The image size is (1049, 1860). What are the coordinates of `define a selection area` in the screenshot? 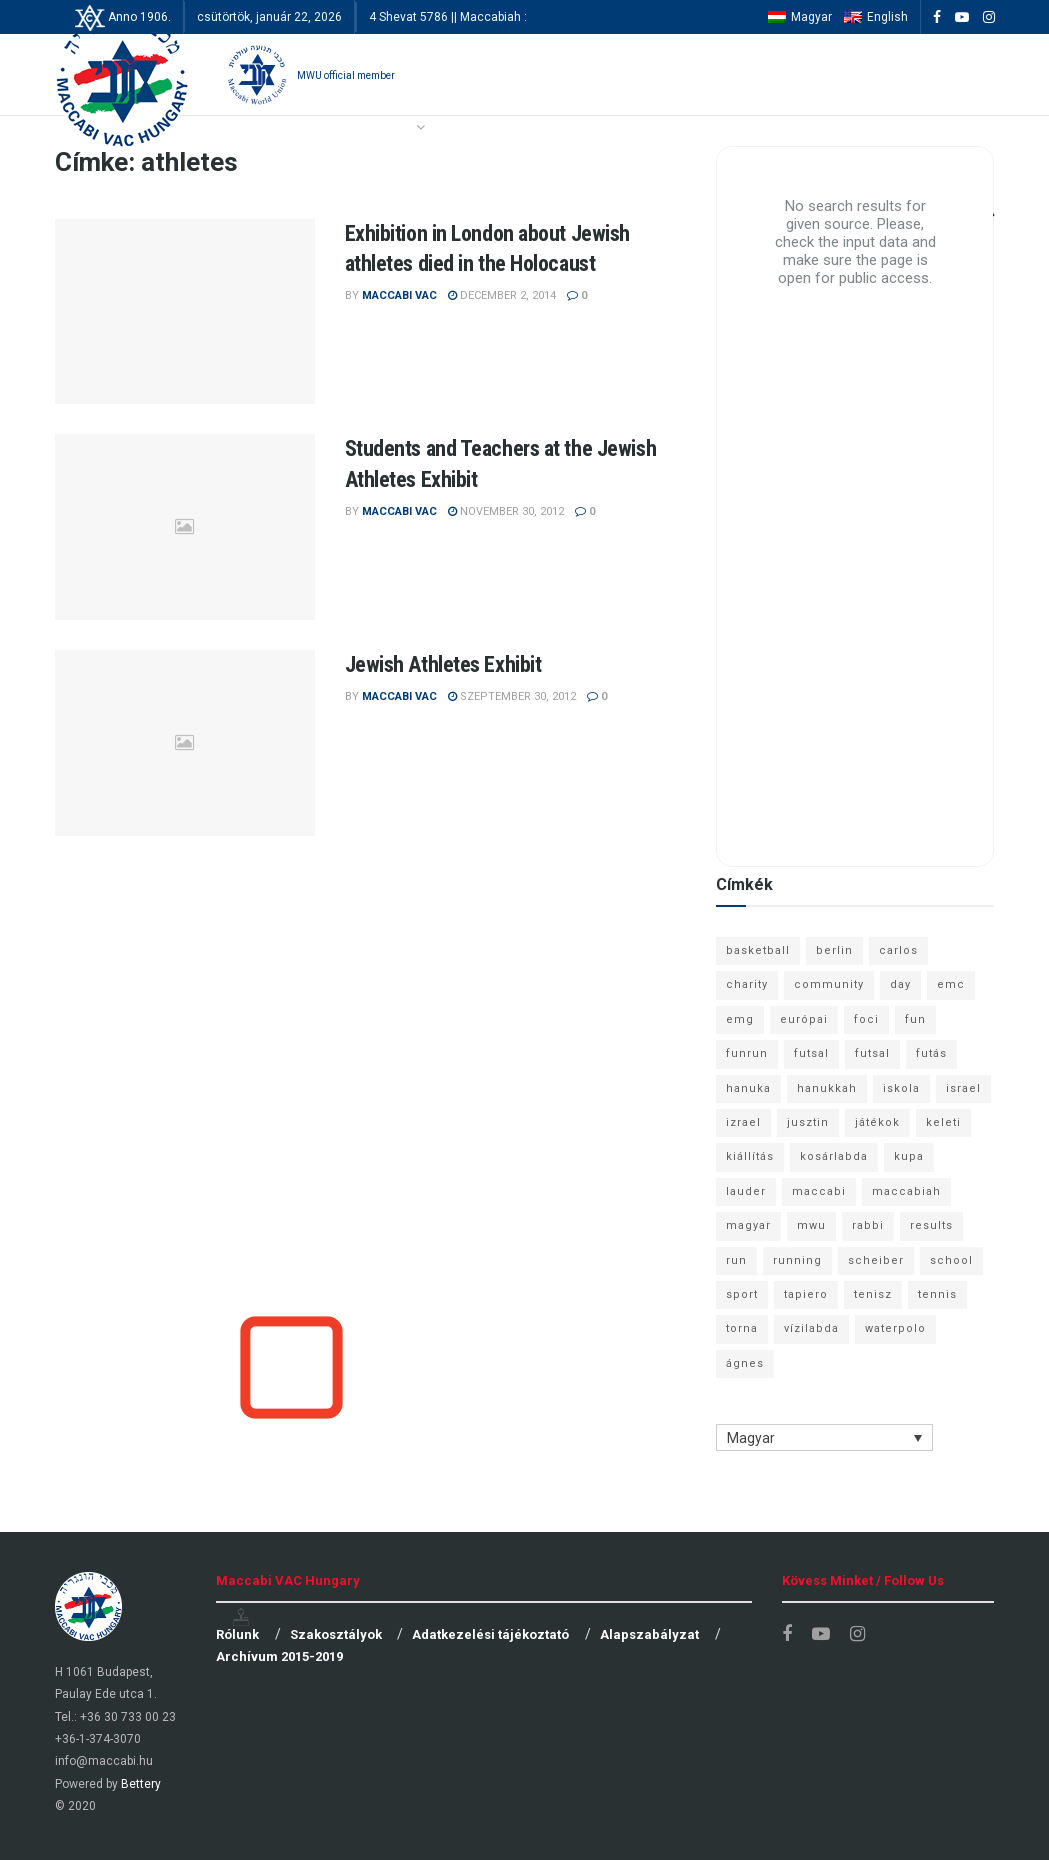 It's located at (291, 1367).